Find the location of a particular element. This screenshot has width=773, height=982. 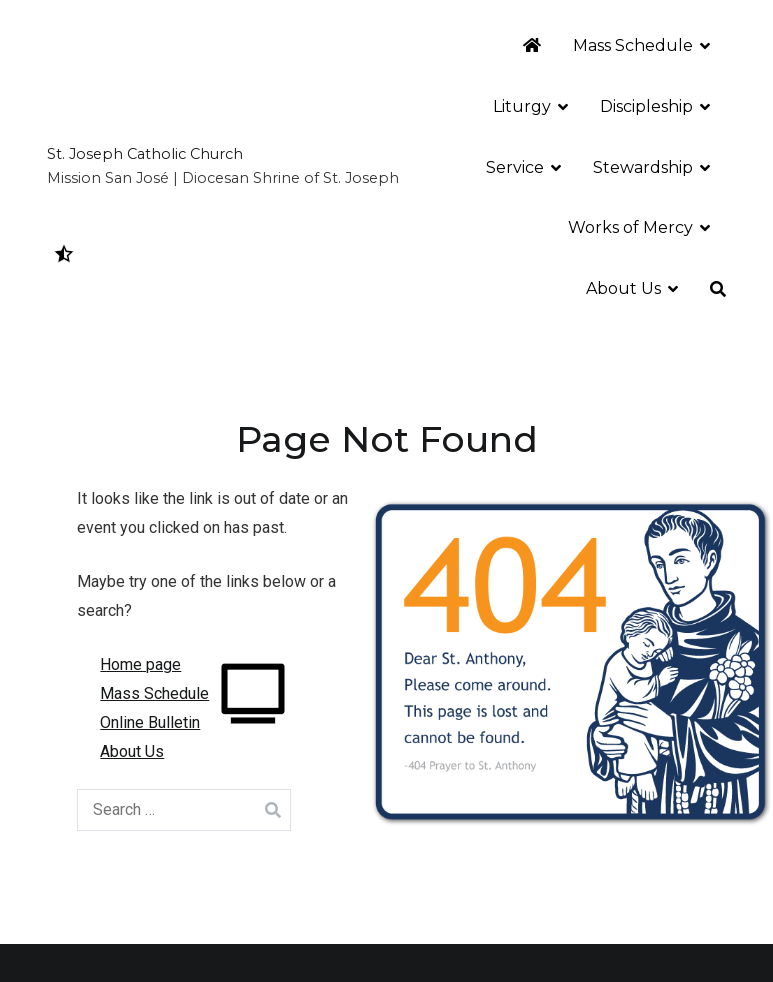

access tv or display settings is located at coordinates (253, 692).